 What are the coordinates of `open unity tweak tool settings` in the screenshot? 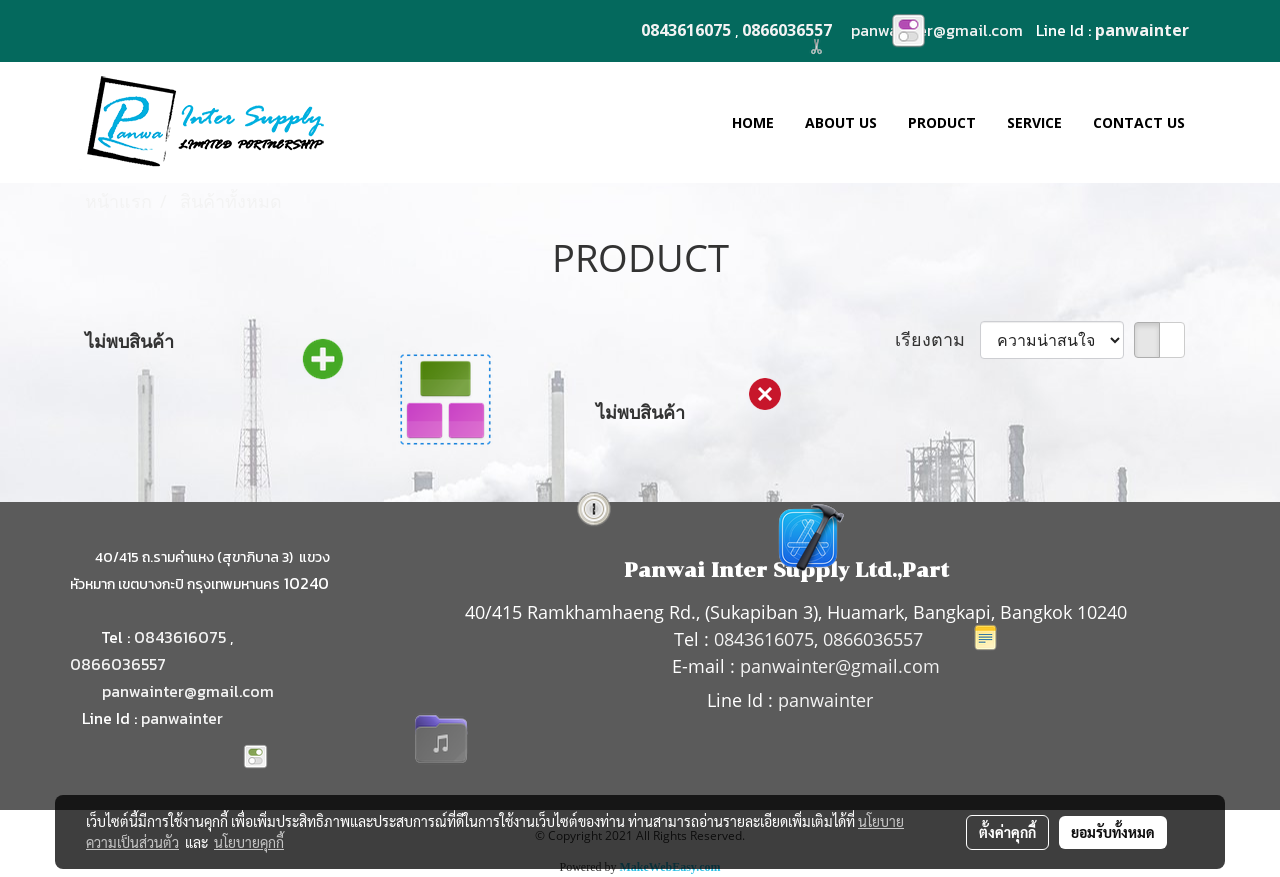 It's located at (255, 756).